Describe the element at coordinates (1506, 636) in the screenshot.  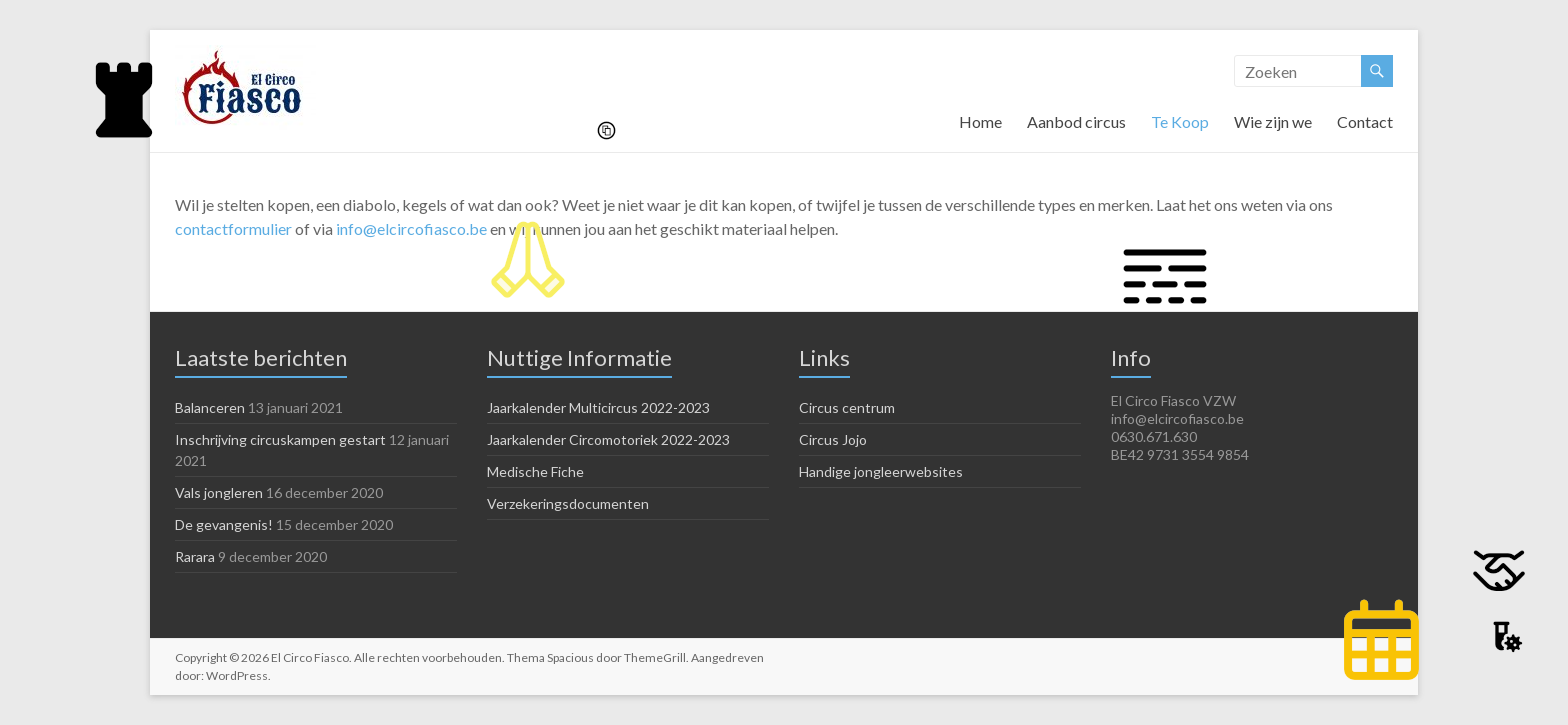
I see `view virus or pathogen test results` at that location.